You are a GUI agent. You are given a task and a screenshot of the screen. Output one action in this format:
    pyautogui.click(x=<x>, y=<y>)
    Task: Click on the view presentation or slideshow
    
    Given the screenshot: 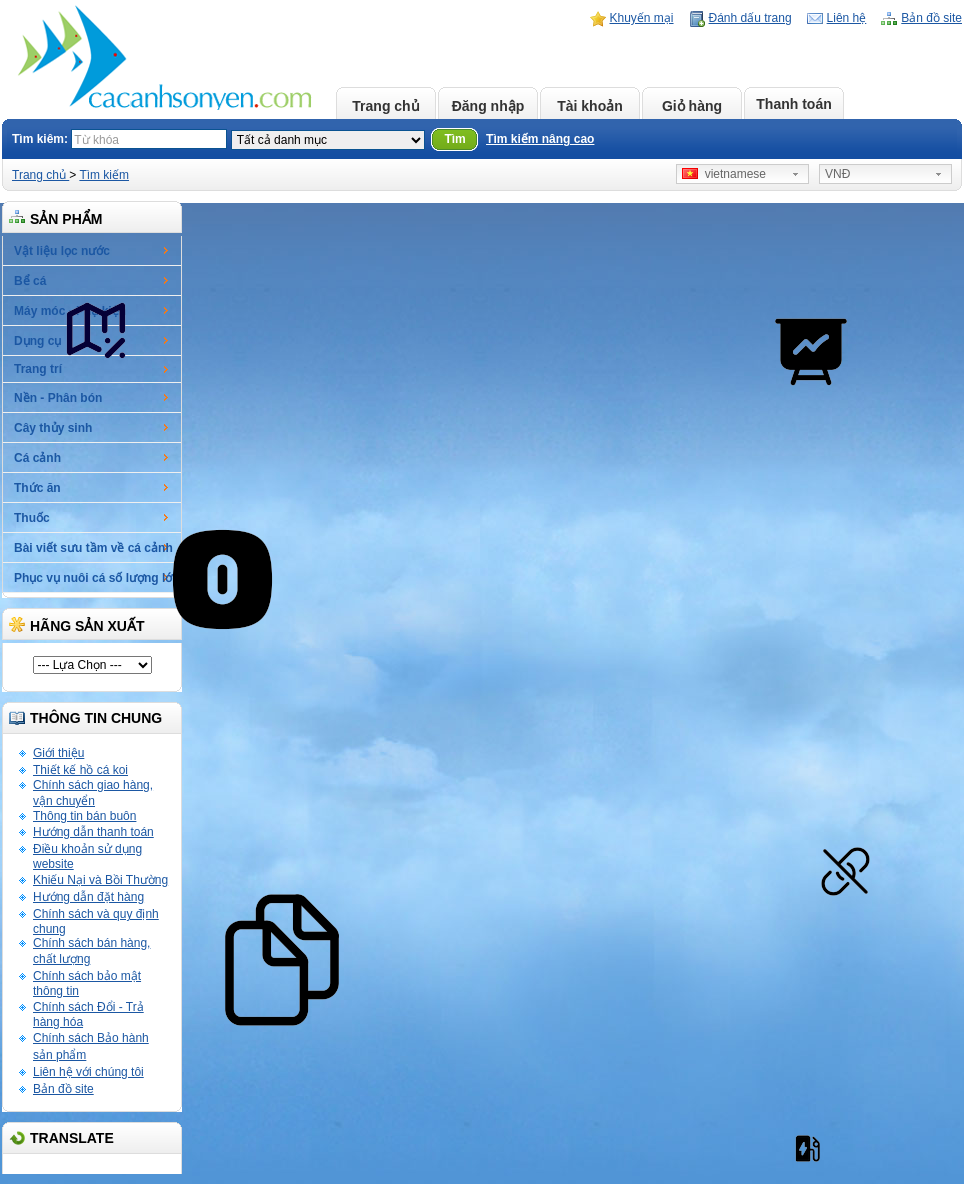 What is the action you would take?
    pyautogui.click(x=811, y=352)
    